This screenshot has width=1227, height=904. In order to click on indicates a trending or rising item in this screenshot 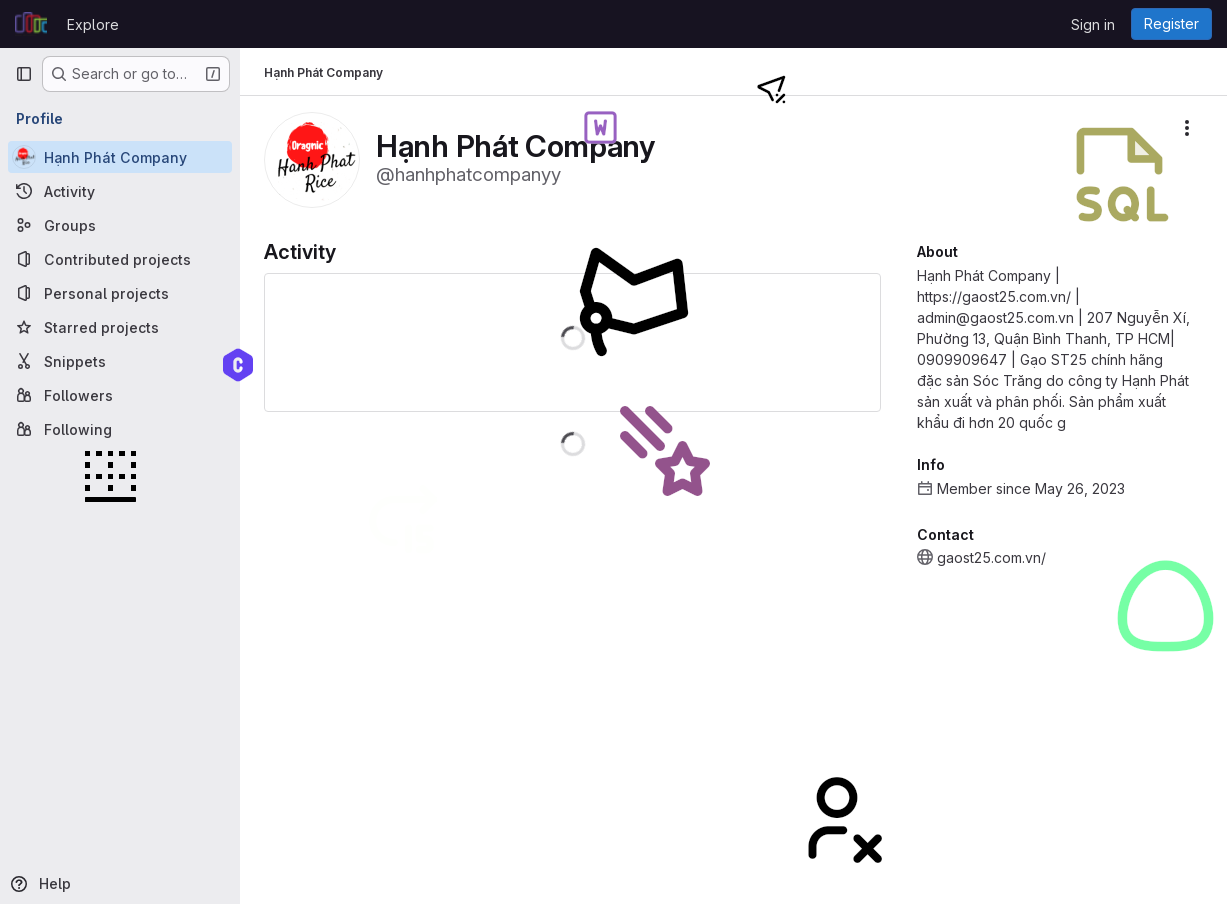, I will do `click(665, 451)`.